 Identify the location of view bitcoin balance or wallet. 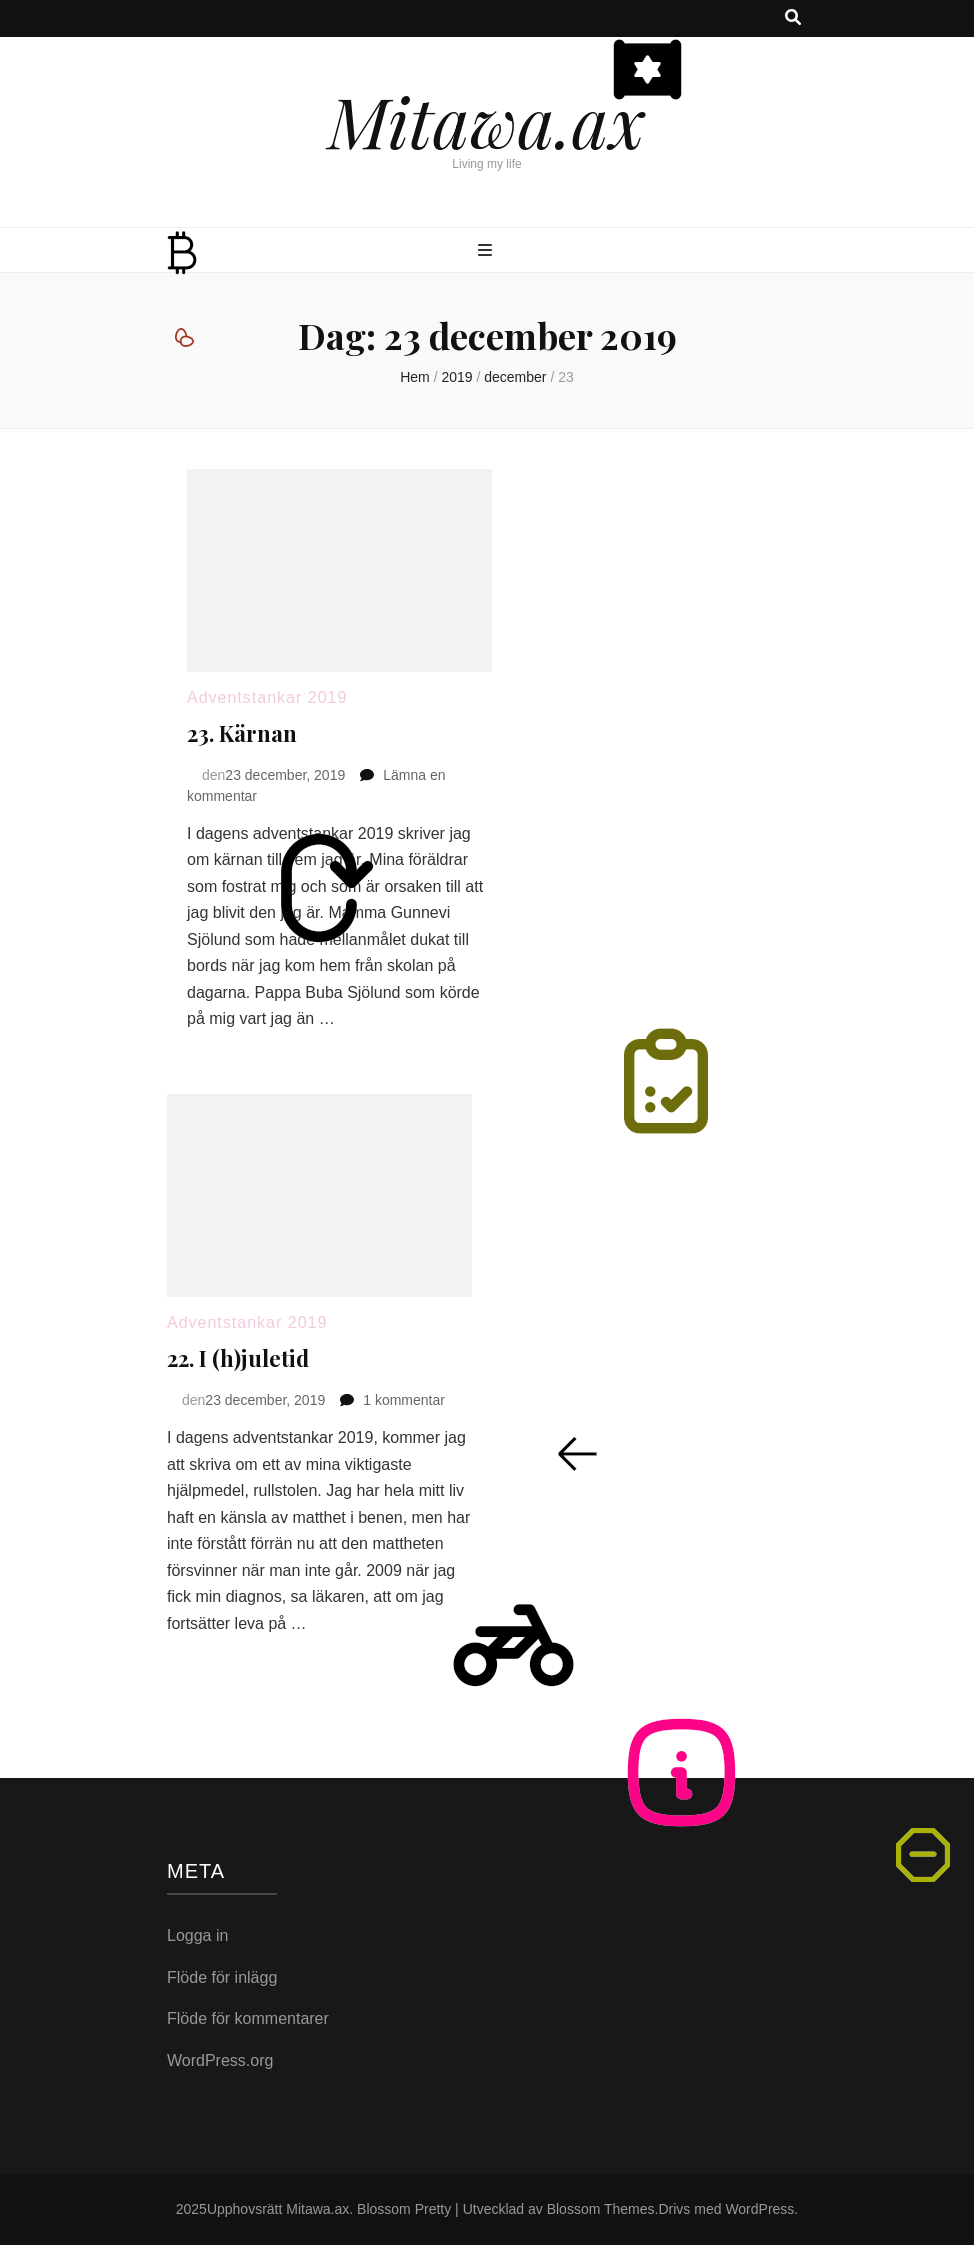
(180, 253).